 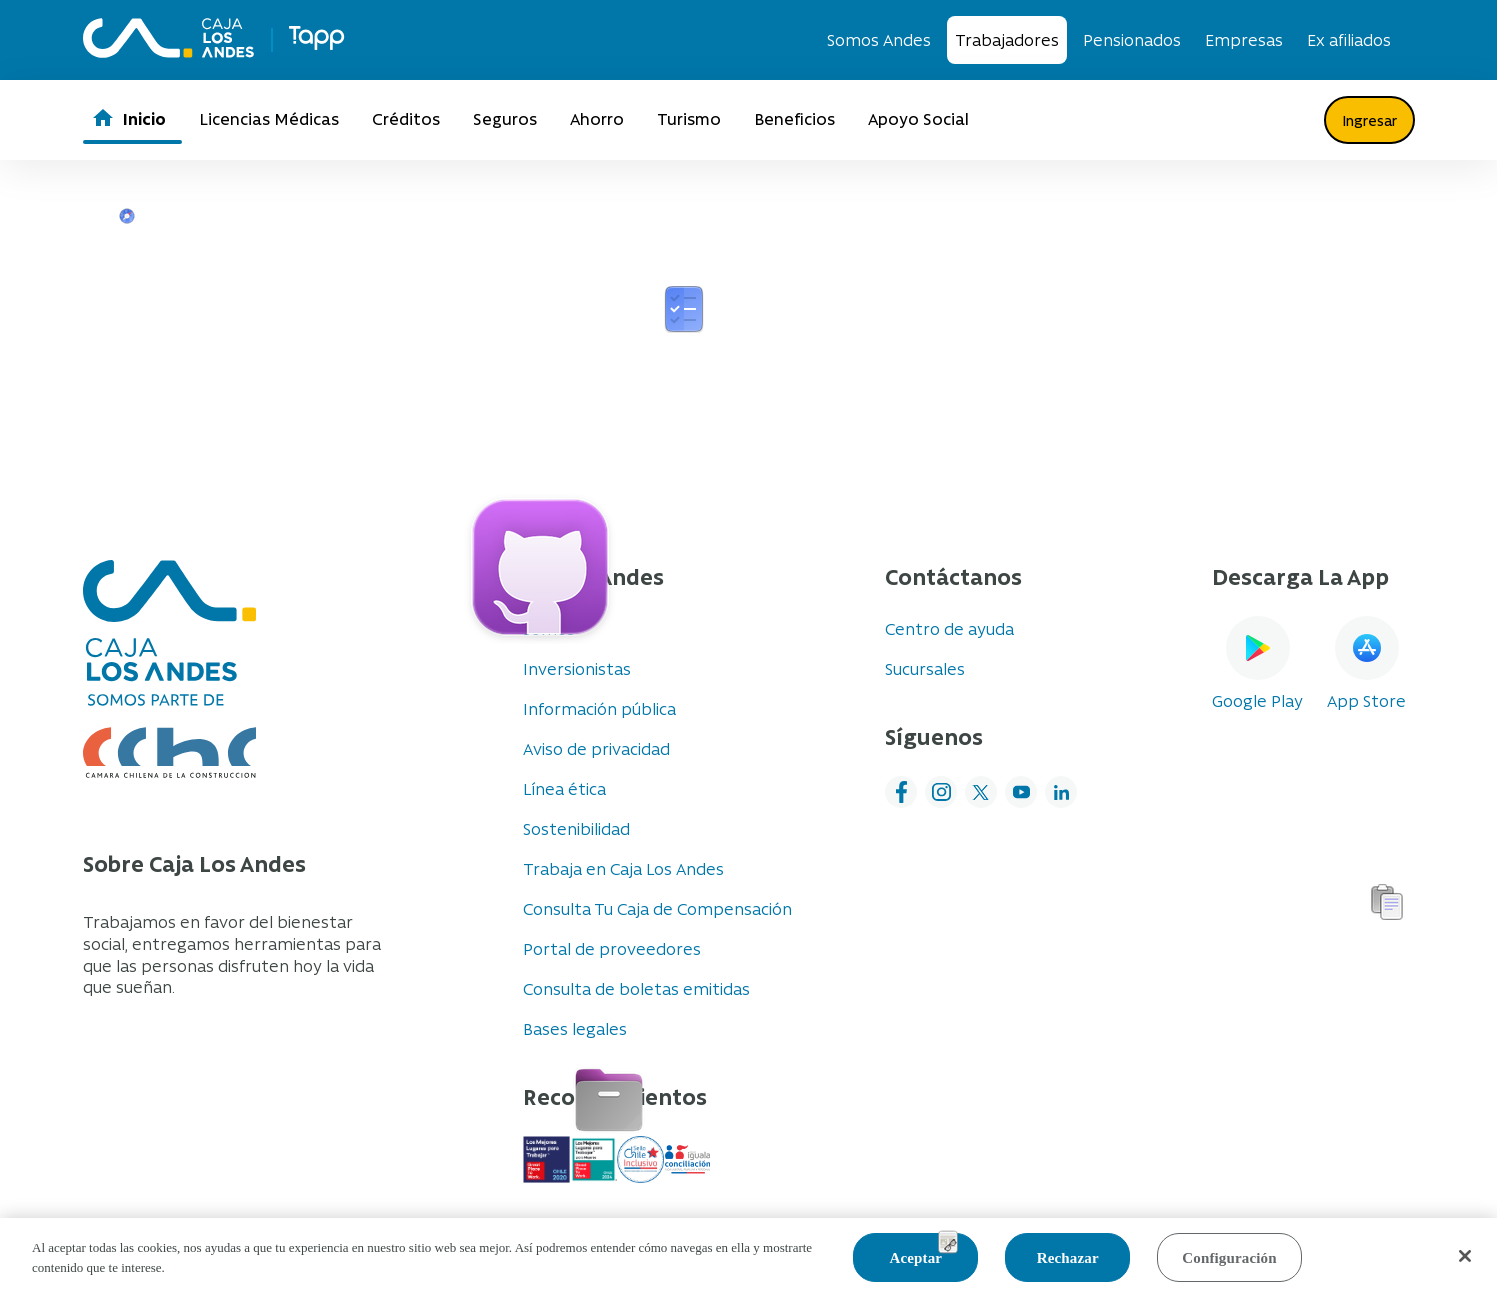 What do you see at coordinates (1387, 902) in the screenshot?
I see `paste content from clipboard` at bounding box center [1387, 902].